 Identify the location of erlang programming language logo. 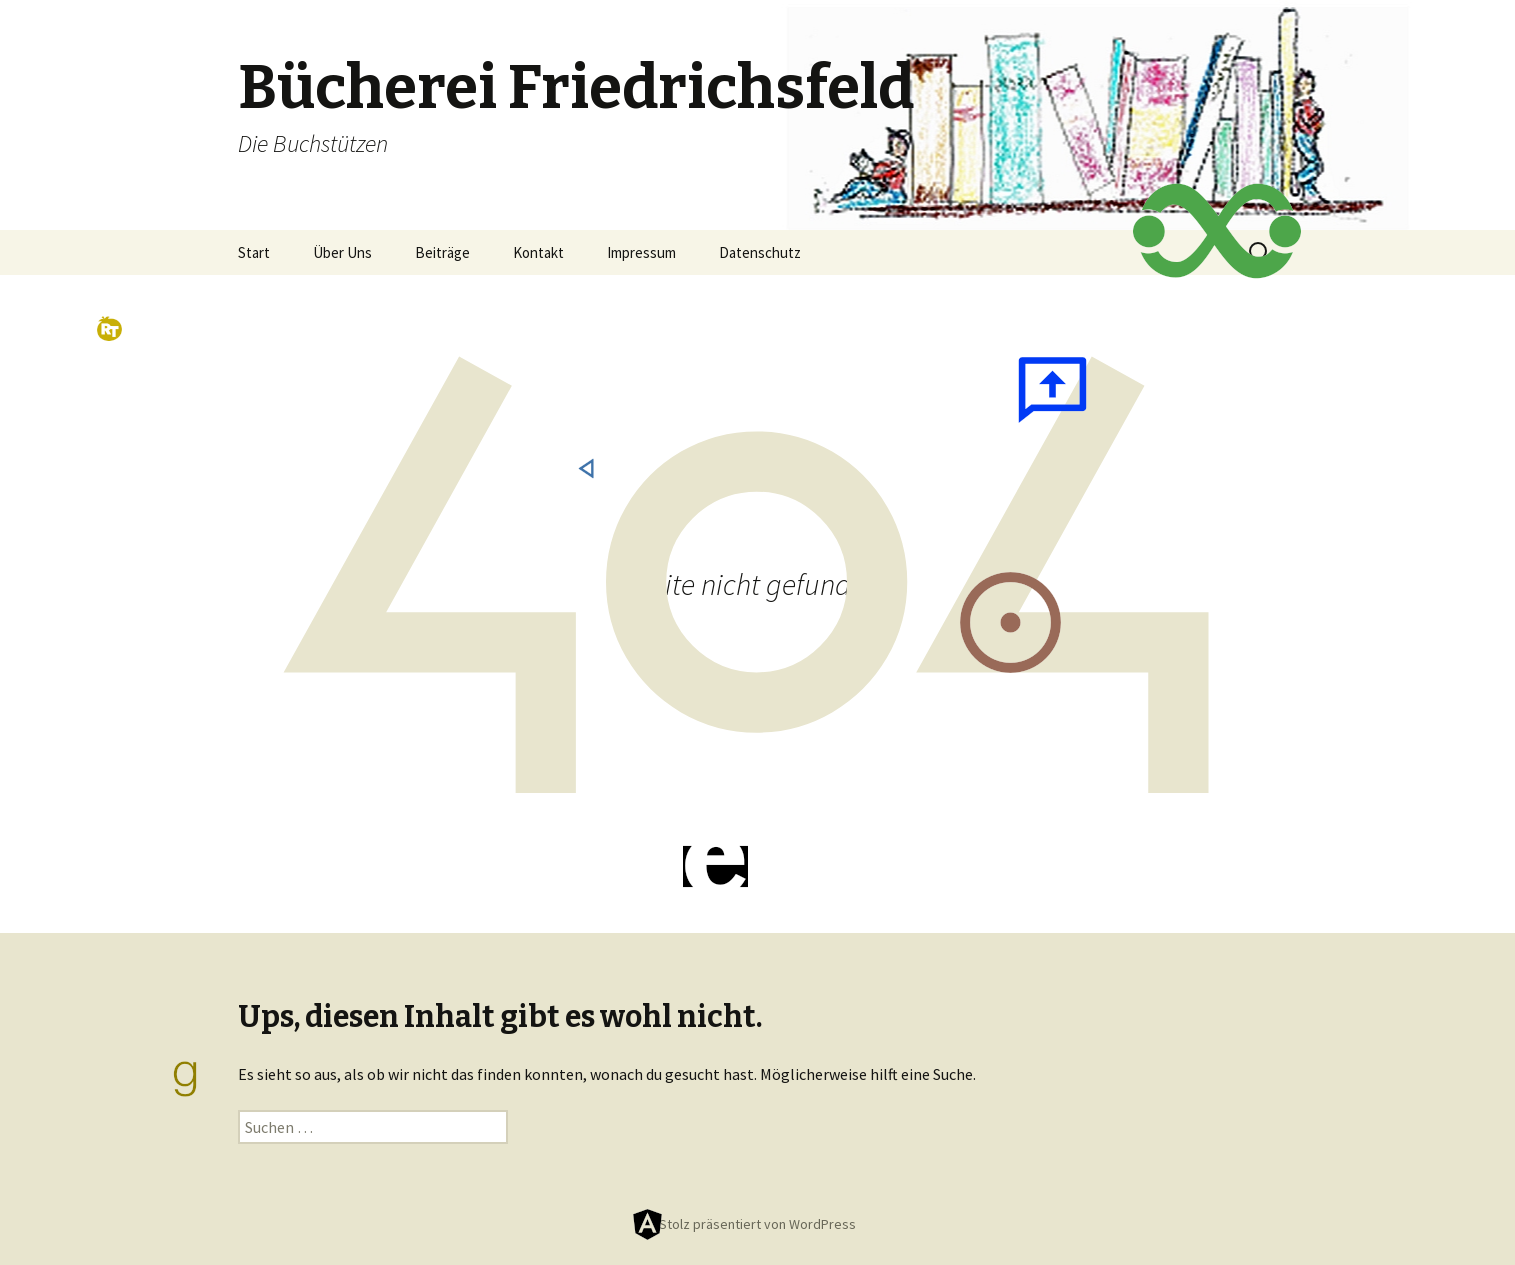
(715, 866).